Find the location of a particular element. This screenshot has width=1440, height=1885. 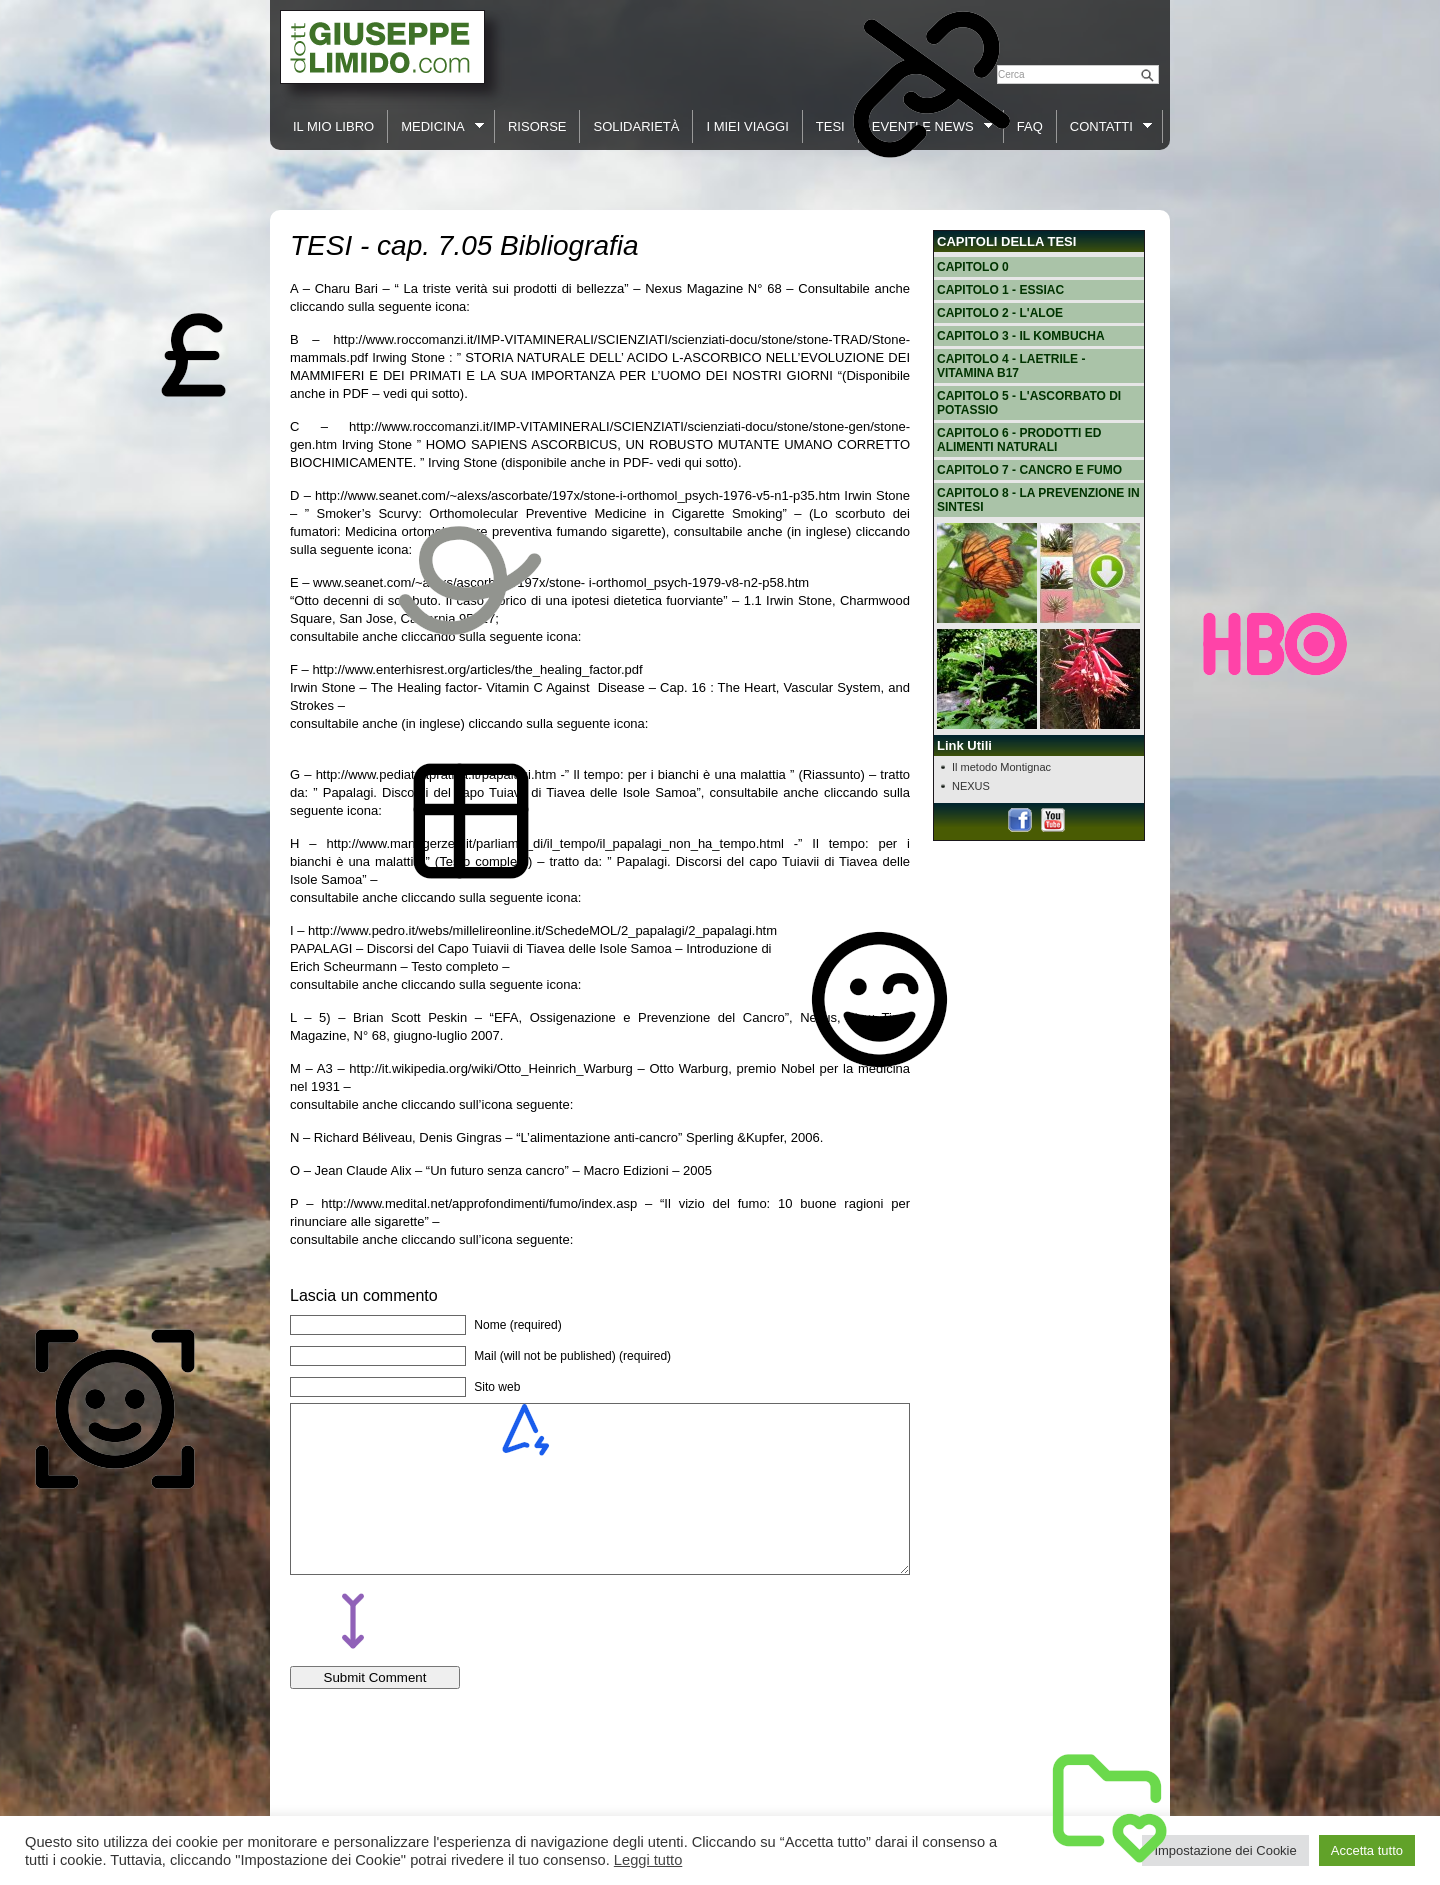

insert a winking emoji into text is located at coordinates (879, 999).